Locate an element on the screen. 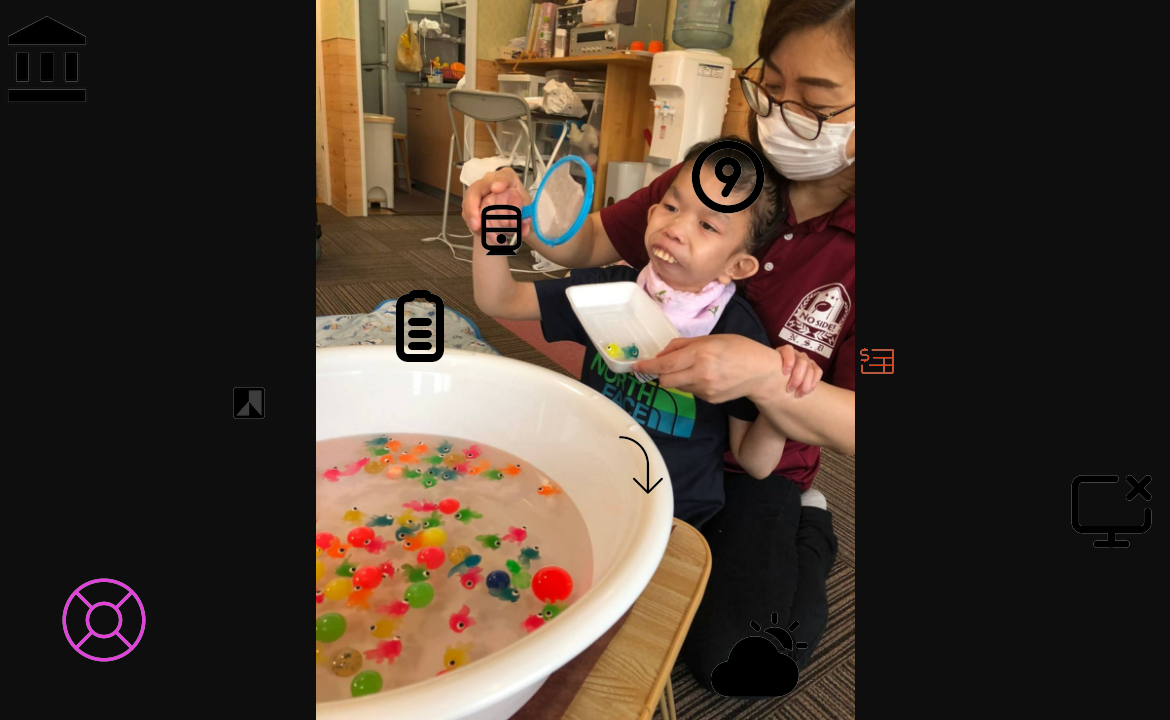 Image resolution: width=1170 pixels, height=720 pixels. indicates partly cloudy weather conditions is located at coordinates (759, 654).